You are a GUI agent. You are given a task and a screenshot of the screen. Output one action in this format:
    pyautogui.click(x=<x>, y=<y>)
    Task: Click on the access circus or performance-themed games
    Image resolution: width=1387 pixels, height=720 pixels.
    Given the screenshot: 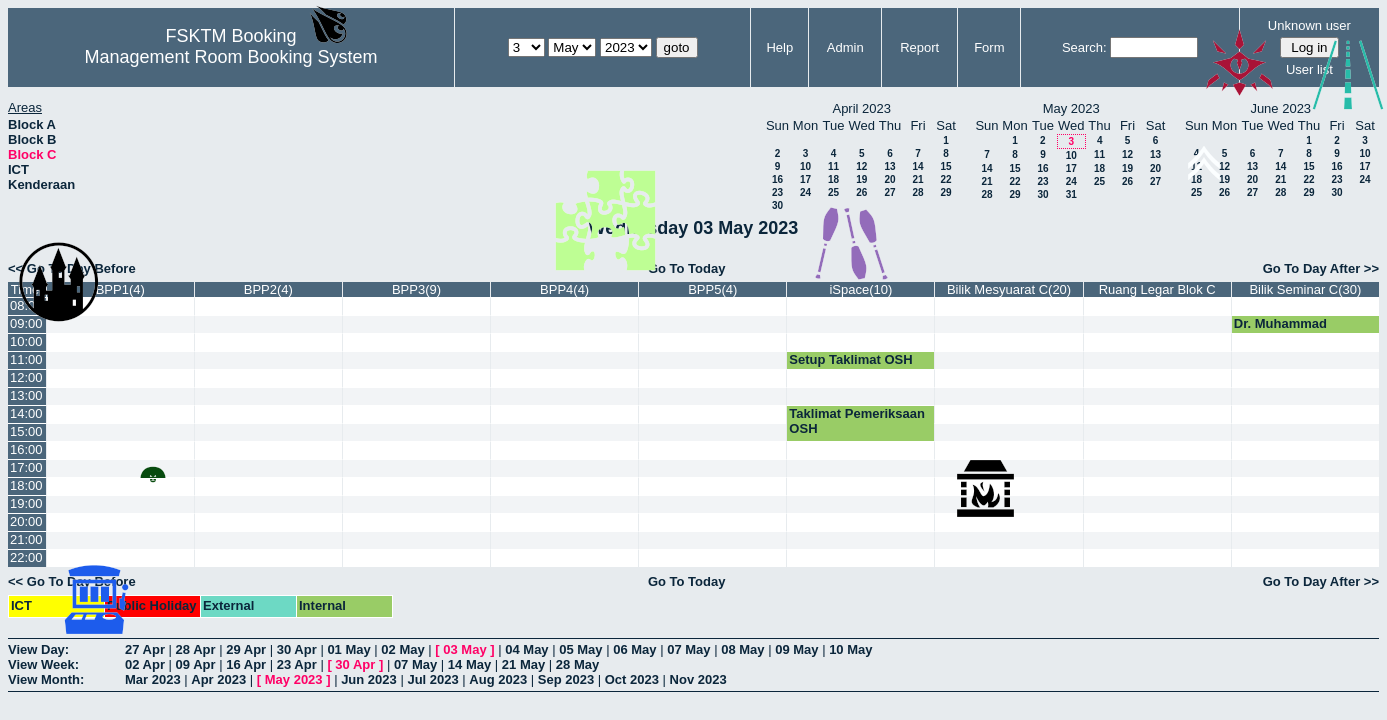 What is the action you would take?
    pyautogui.click(x=851, y=243)
    